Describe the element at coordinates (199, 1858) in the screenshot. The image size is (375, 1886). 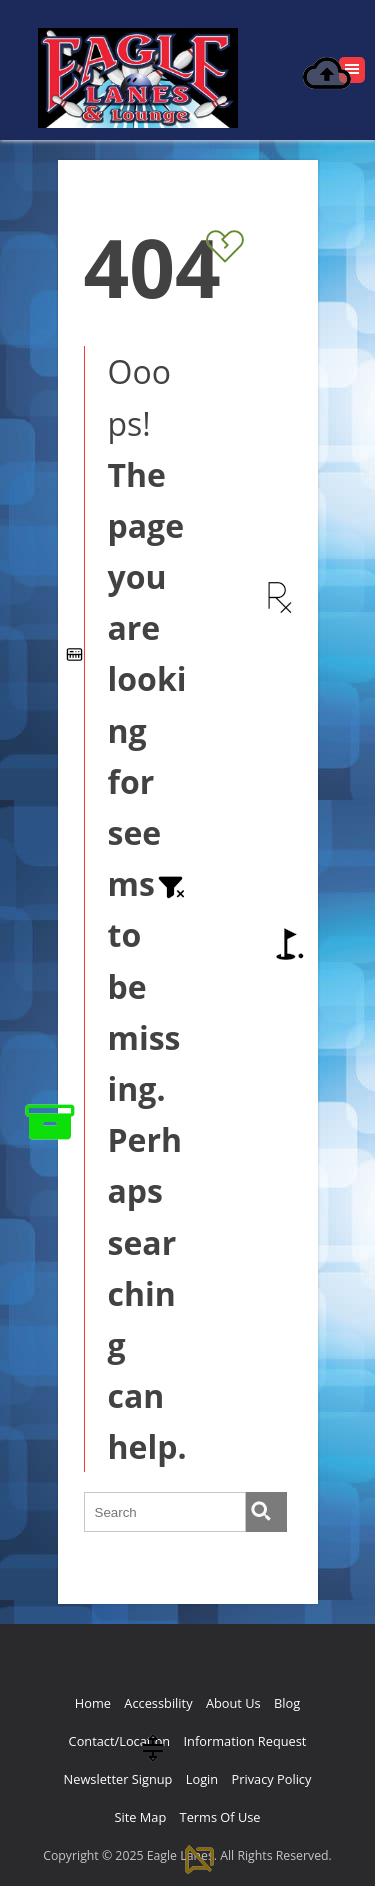
I see `mute or disable chat notifications` at that location.